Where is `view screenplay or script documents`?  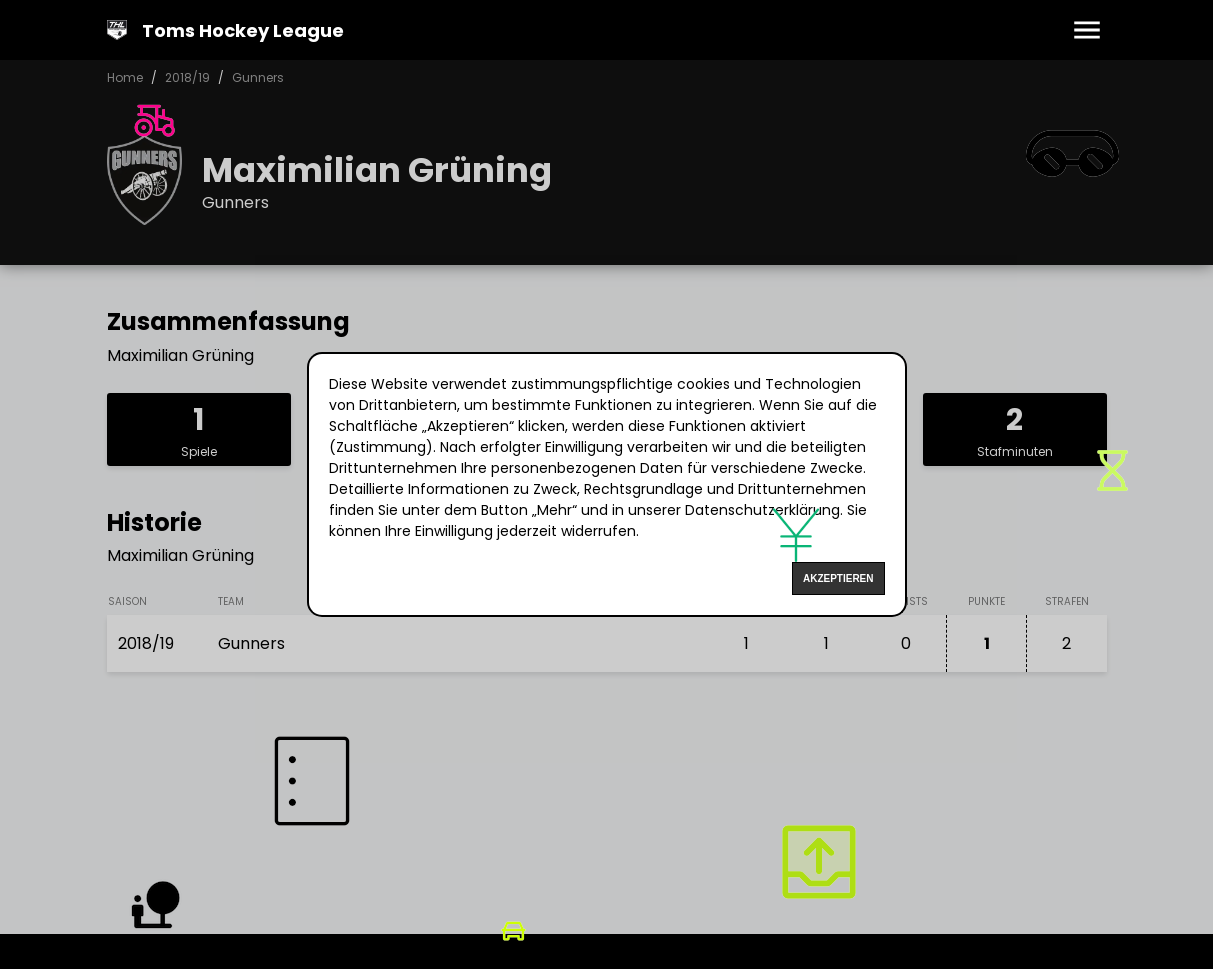
view screenplay or script documents is located at coordinates (312, 781).